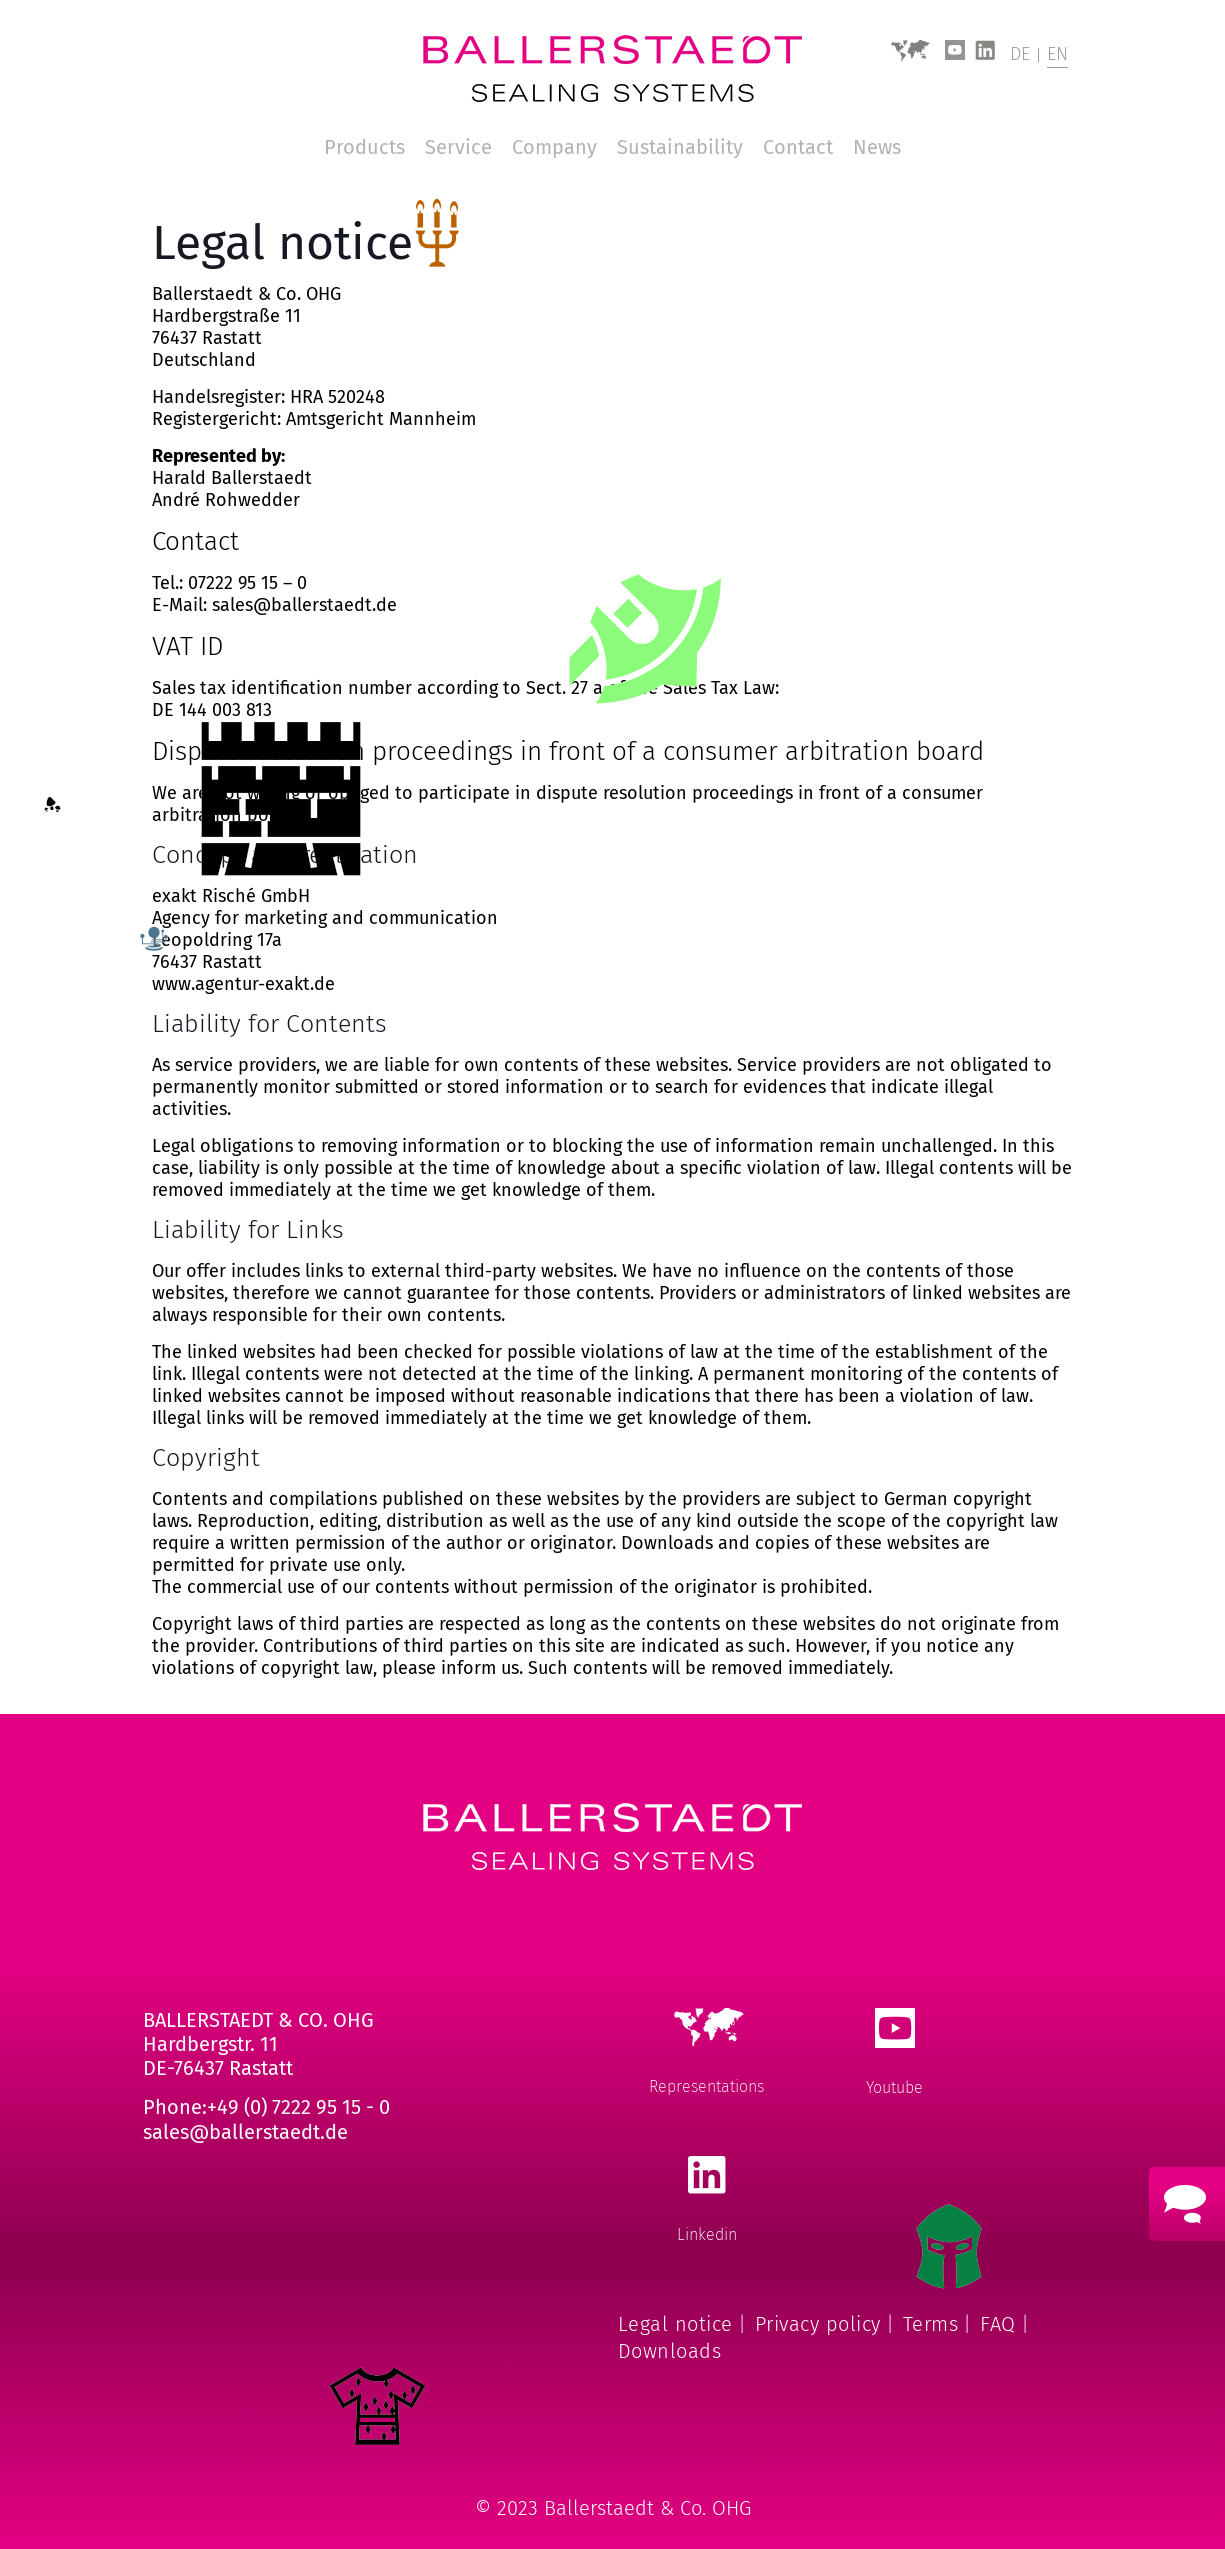  I want to click on build or upgrade defensive fortifications, so click(281, 796).